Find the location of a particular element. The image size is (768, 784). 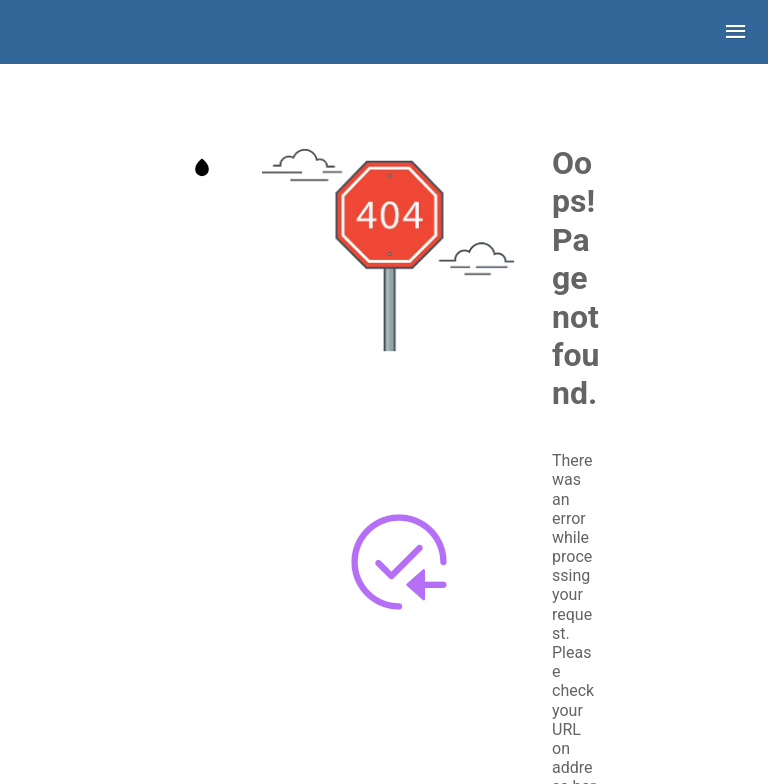

indicates a tracked issue has been closed and completed is located at coordinates (399, 562).